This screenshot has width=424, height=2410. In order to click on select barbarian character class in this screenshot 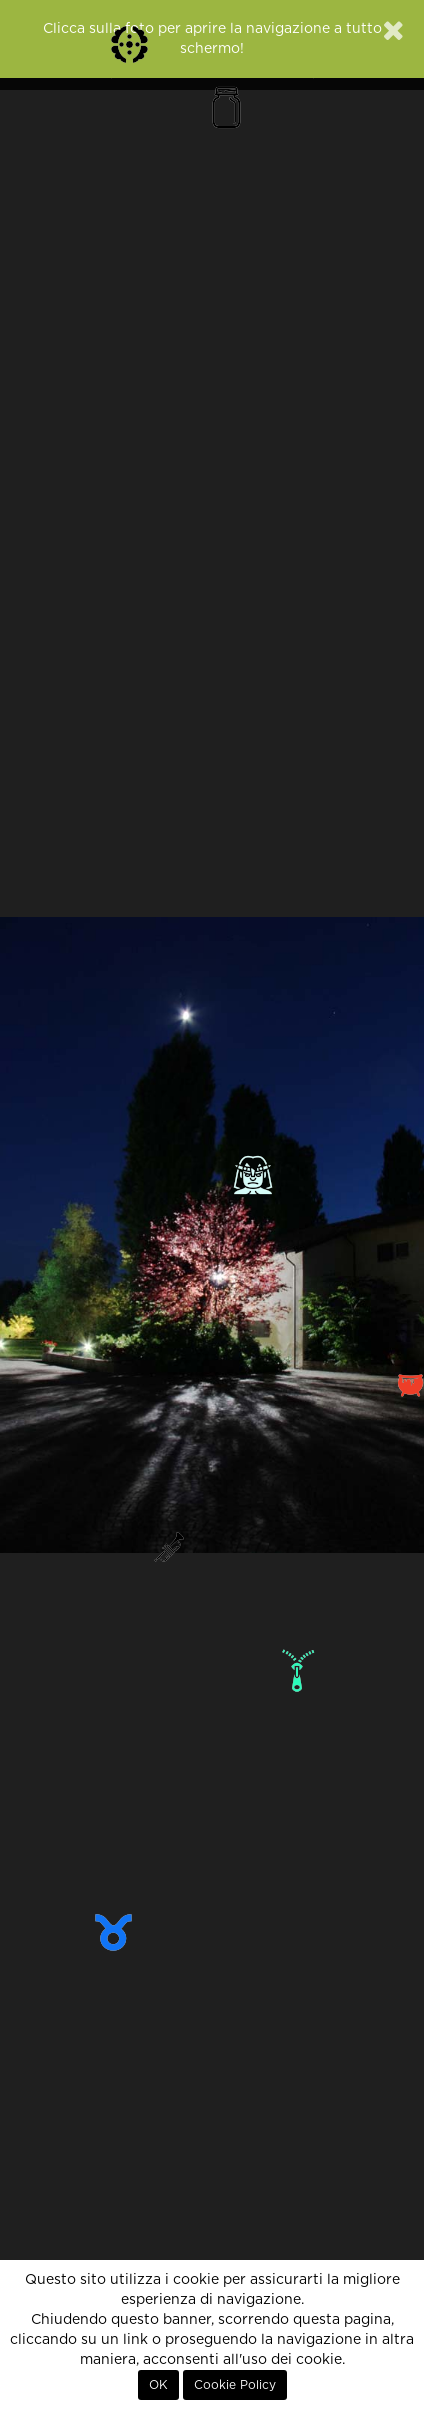, I will do `click(253, 1175)`.